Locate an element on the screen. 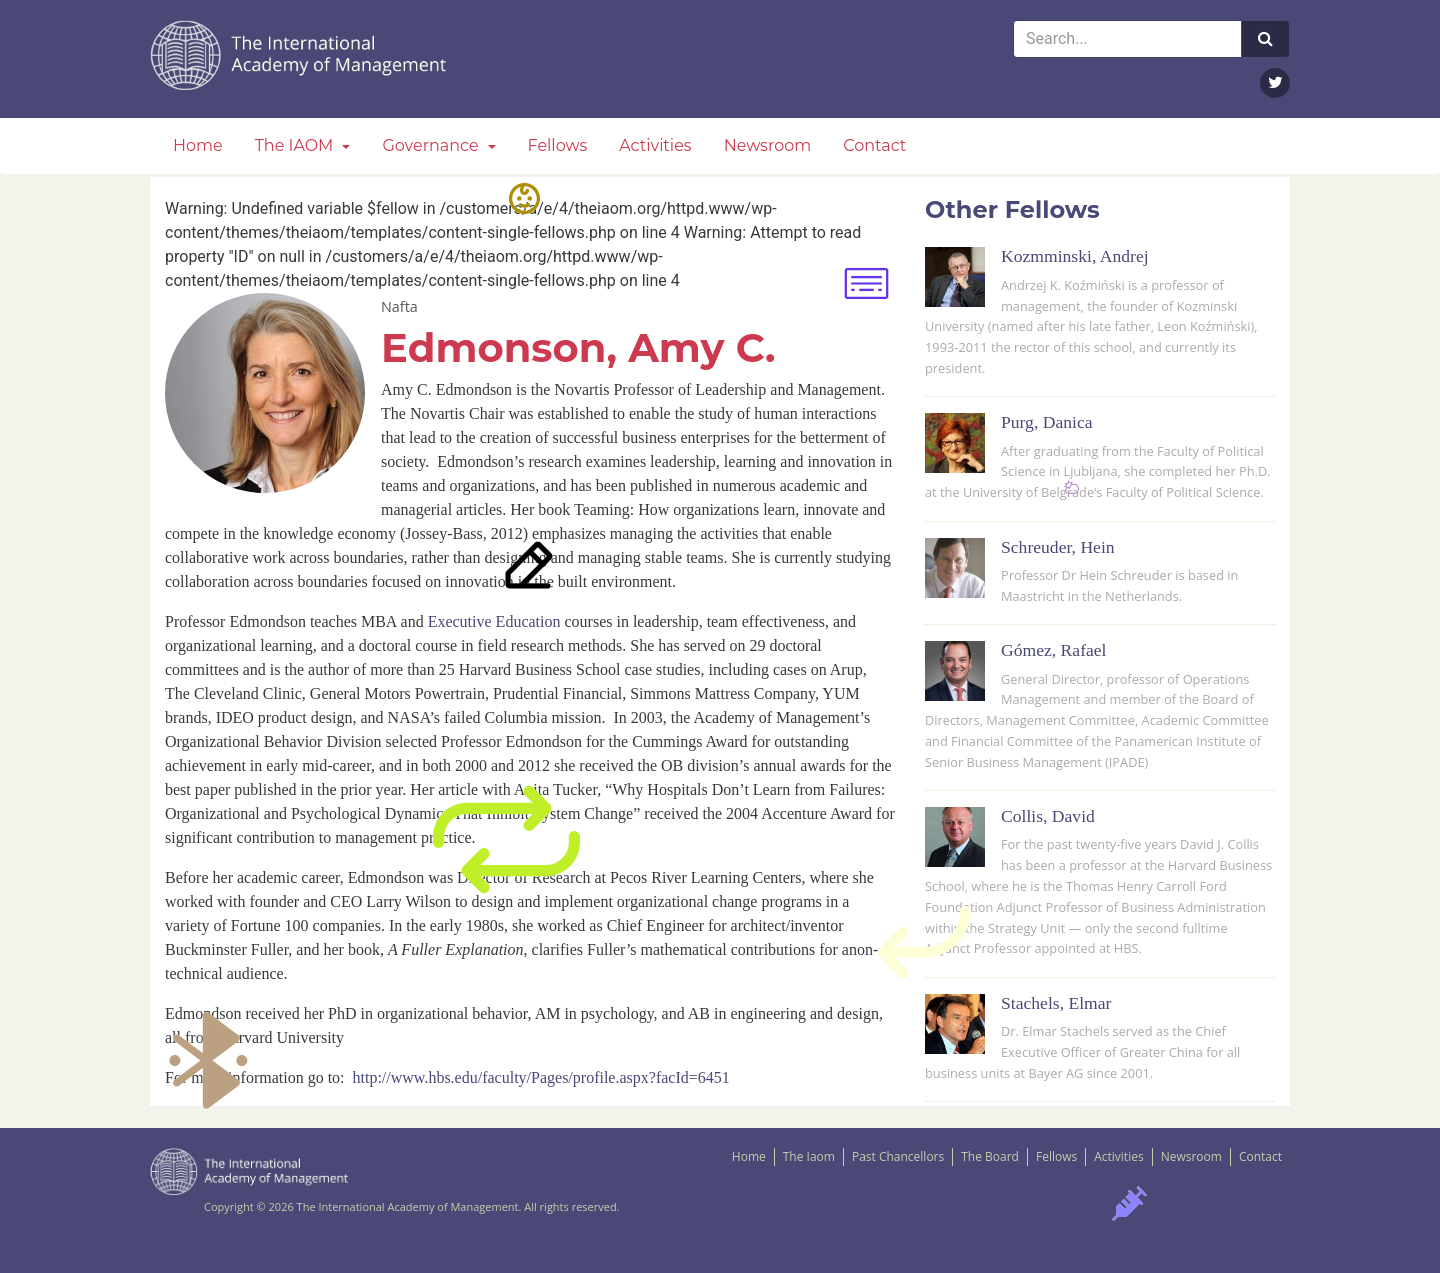  access baby or infant-related features is located at coordinates (524, 198).